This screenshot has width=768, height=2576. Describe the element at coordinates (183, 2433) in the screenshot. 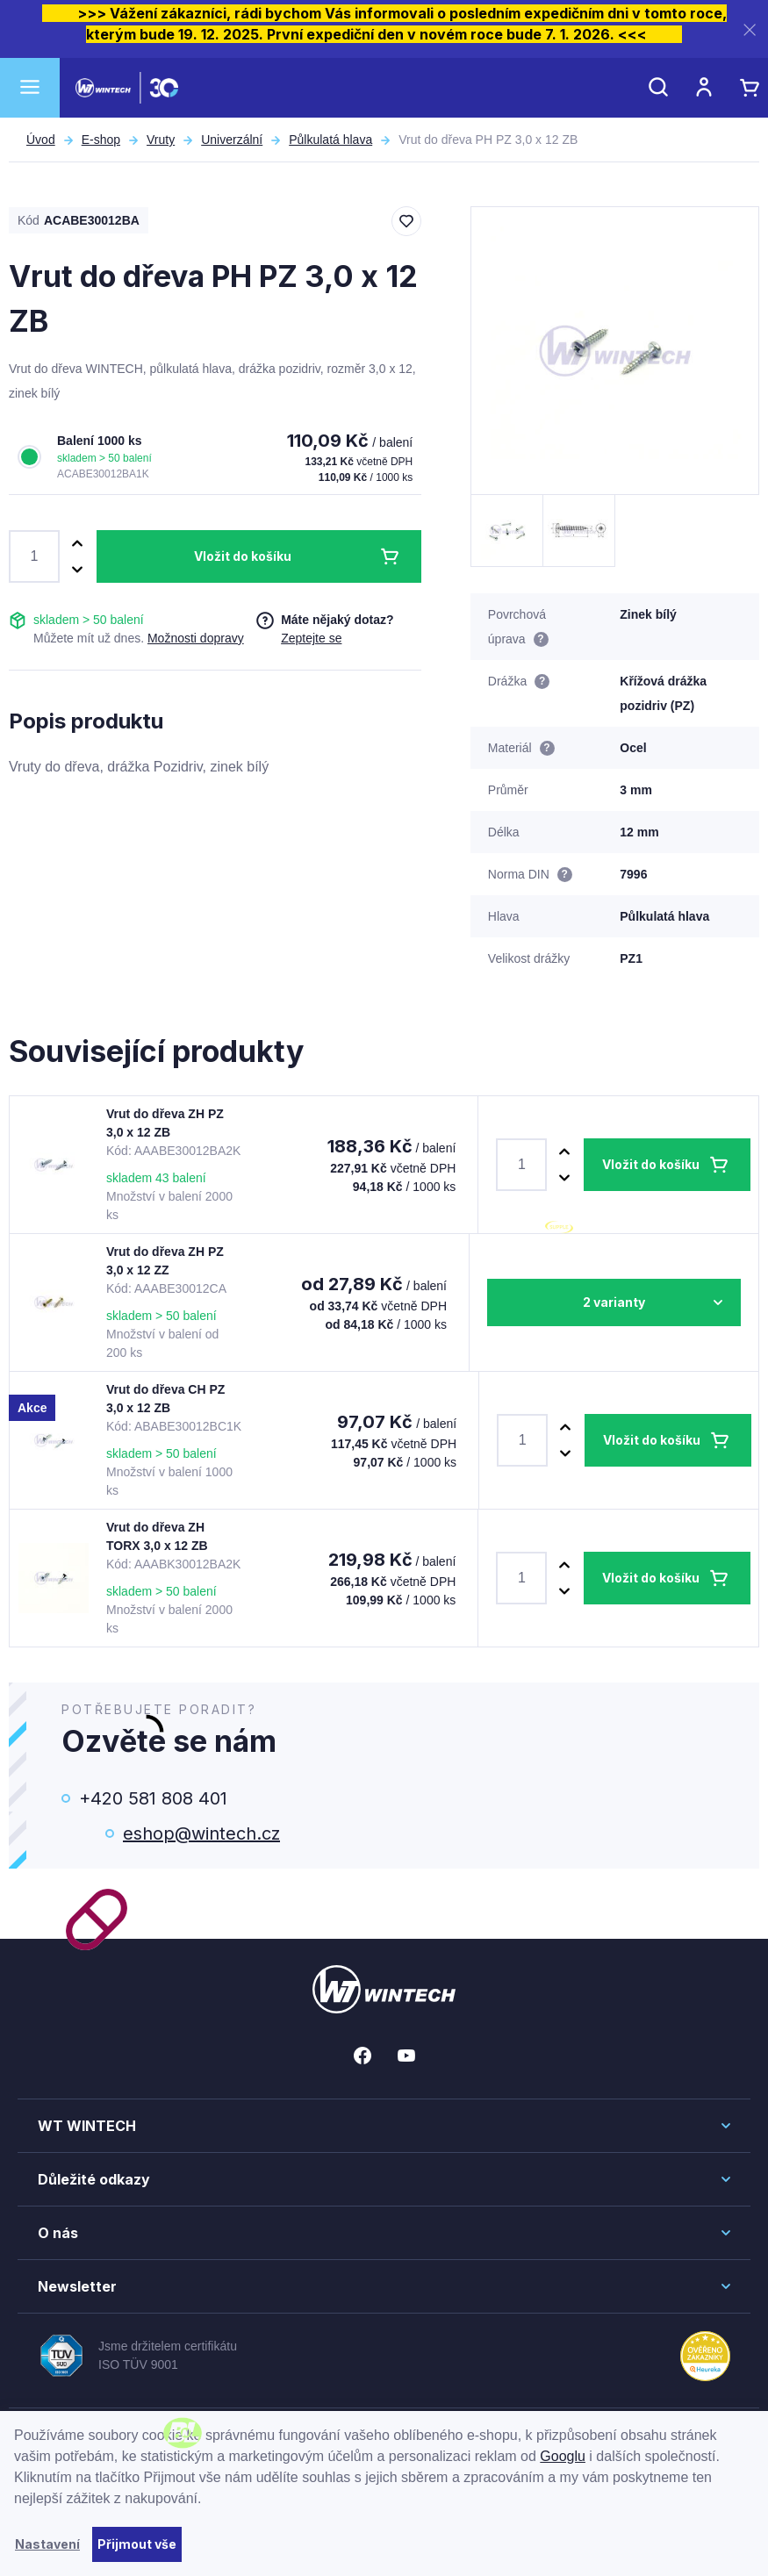

I see `buy n large corporation logo from WALL-E` at that location.